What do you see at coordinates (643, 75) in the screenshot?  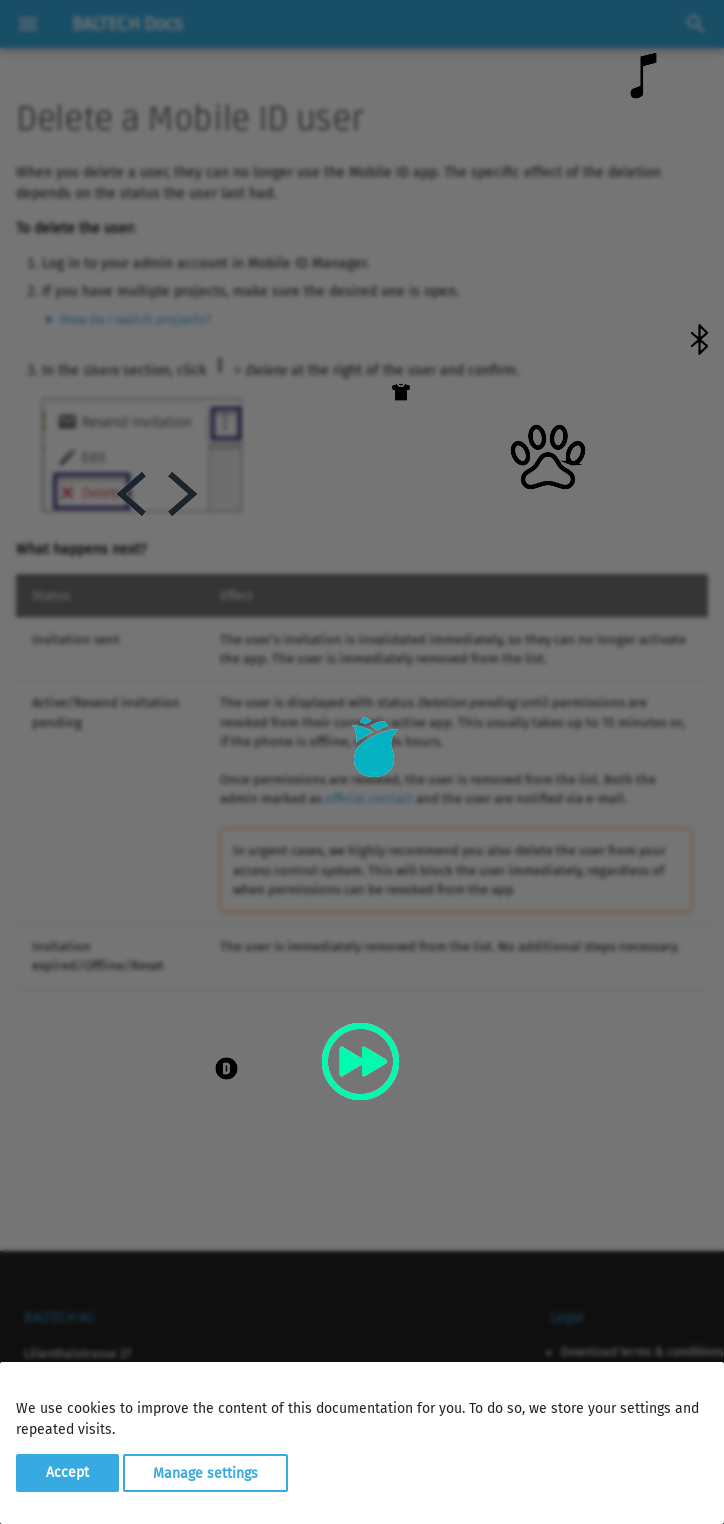 I see `play or access music` at bounding box center [643, 75].